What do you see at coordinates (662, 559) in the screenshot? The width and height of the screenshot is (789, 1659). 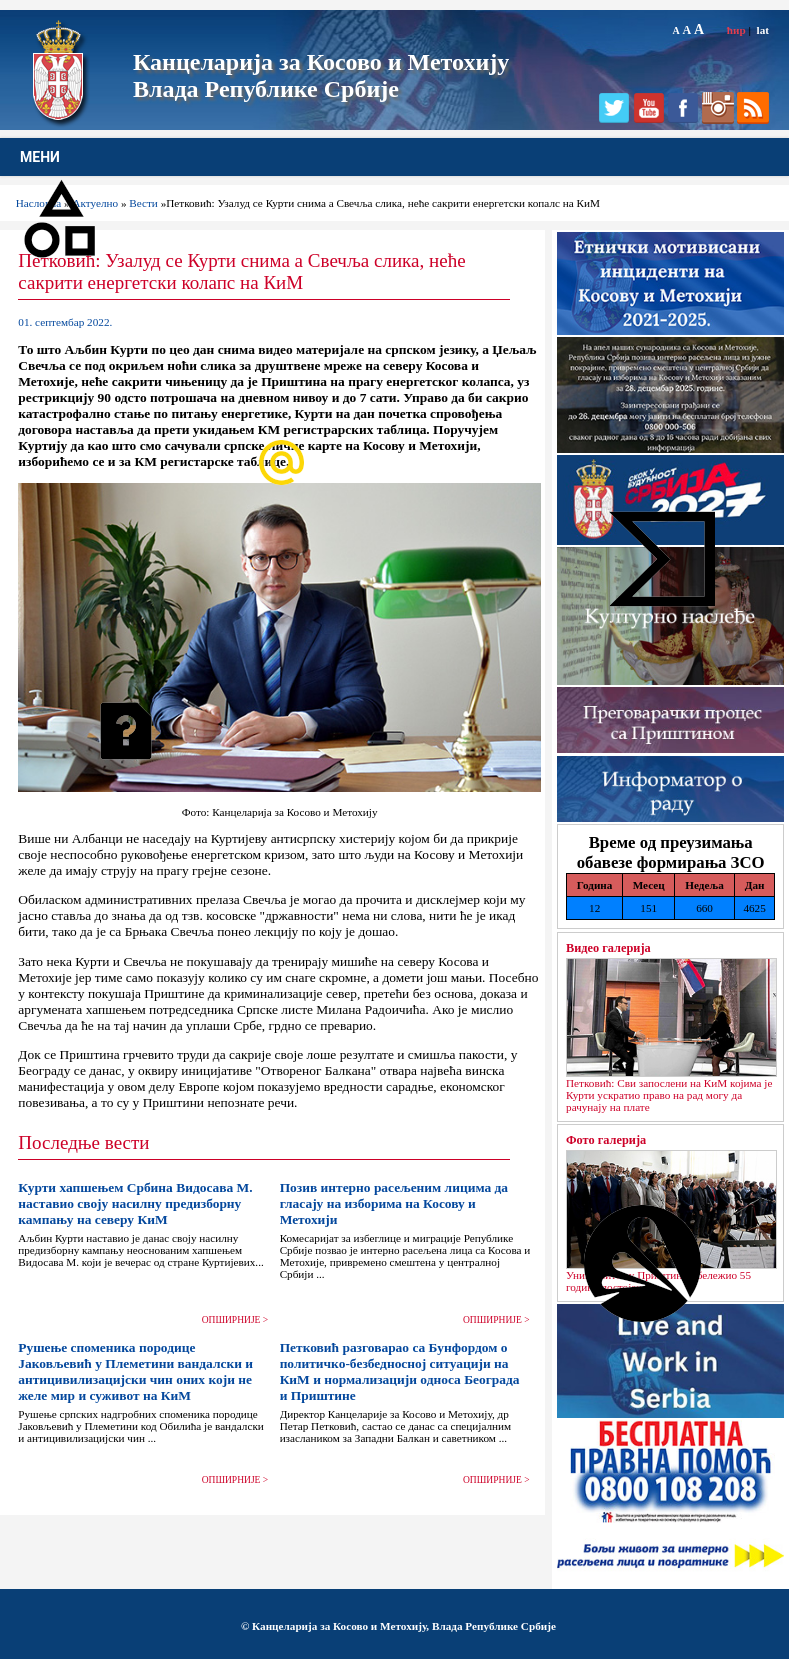 I see `open virustotal malware scanning service` at bounding box center [662, 559].